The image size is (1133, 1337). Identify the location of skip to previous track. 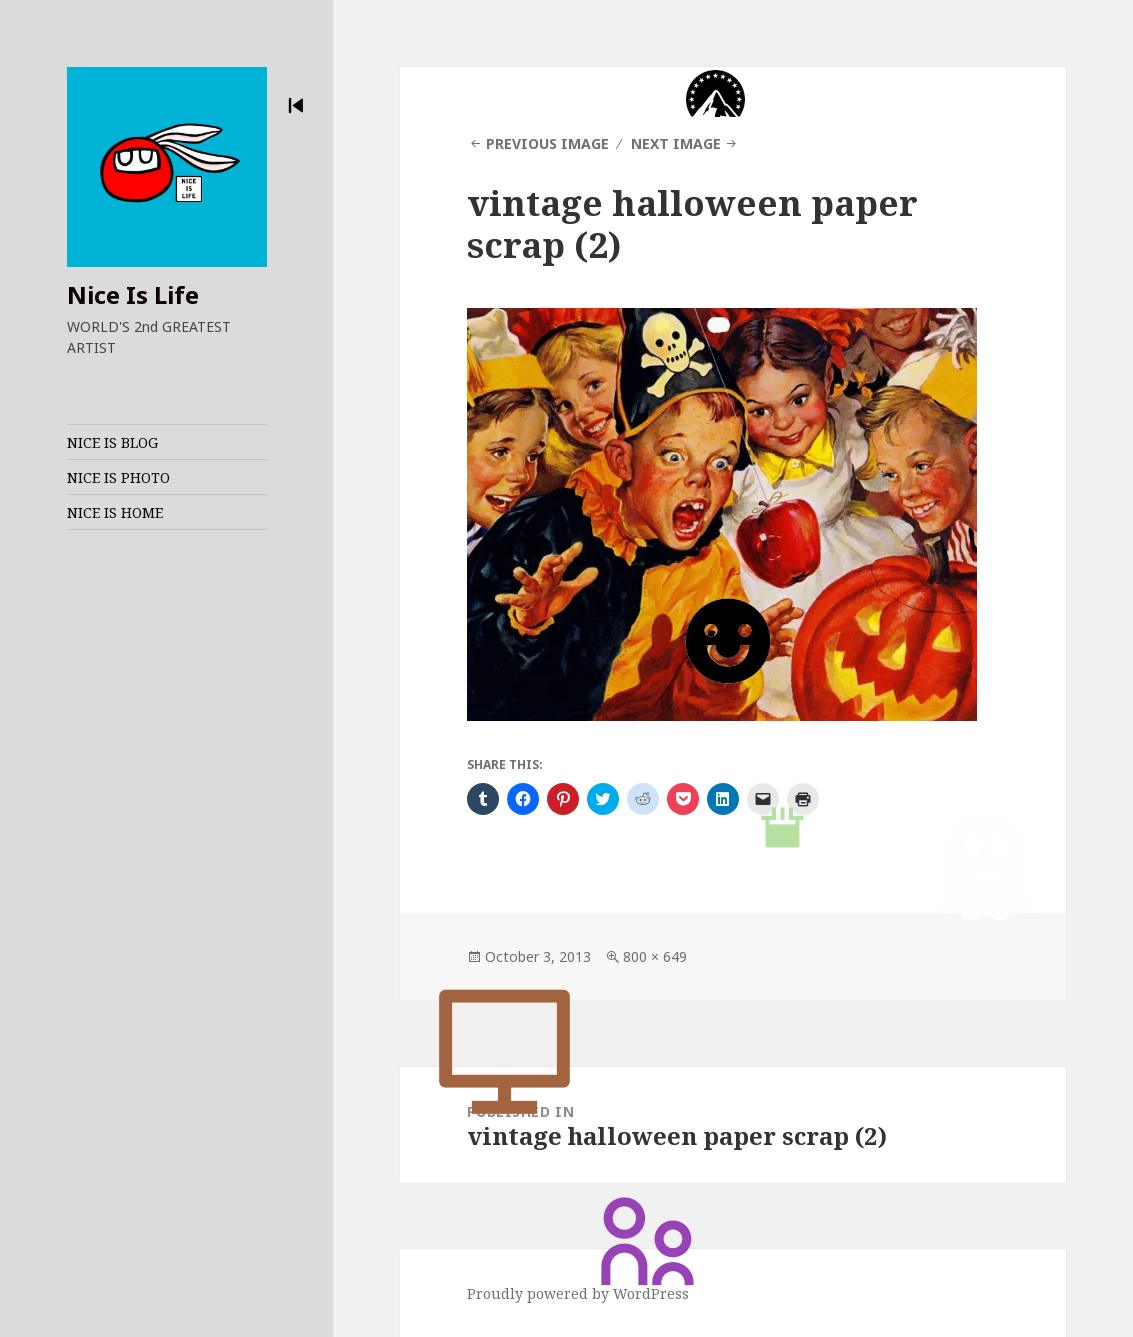
(296, 105).